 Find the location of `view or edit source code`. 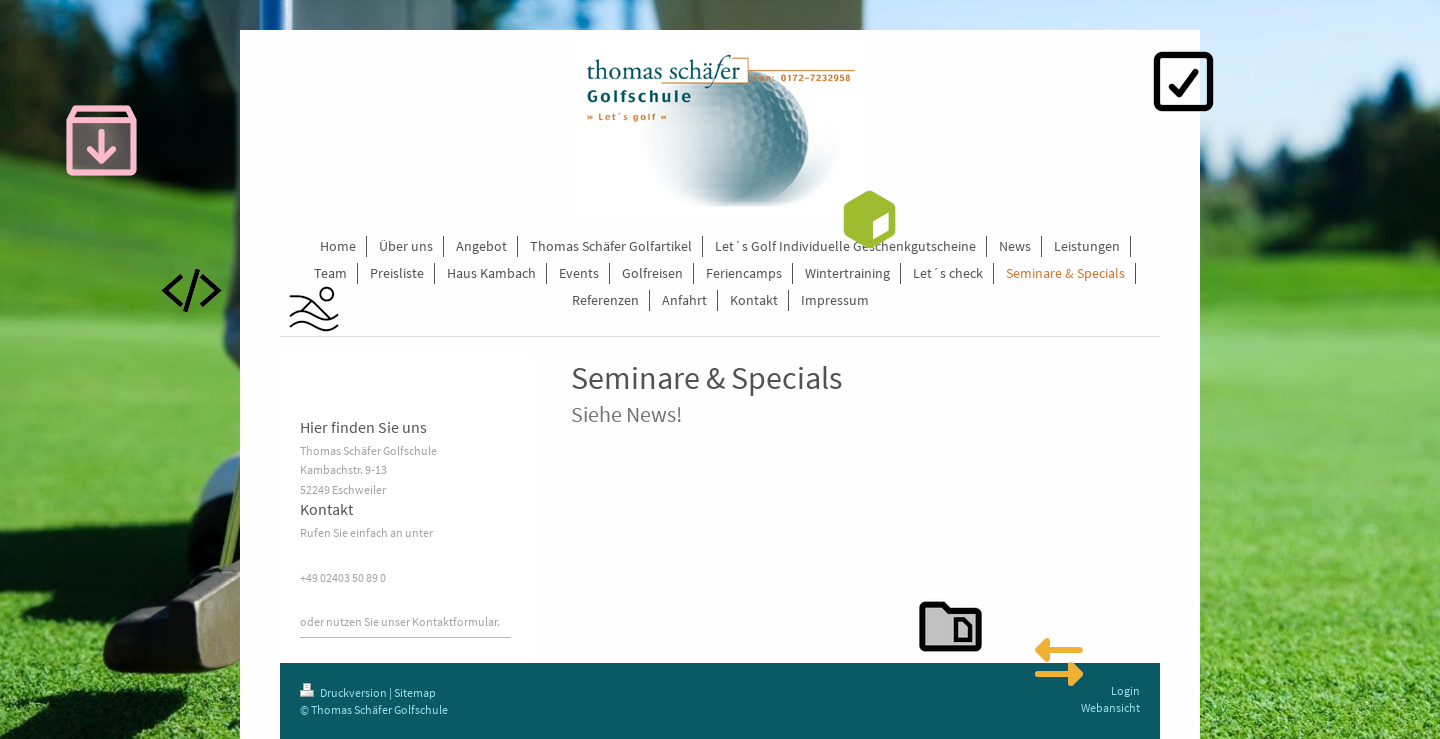

view or edit source code is located at coordinates (191, 290).